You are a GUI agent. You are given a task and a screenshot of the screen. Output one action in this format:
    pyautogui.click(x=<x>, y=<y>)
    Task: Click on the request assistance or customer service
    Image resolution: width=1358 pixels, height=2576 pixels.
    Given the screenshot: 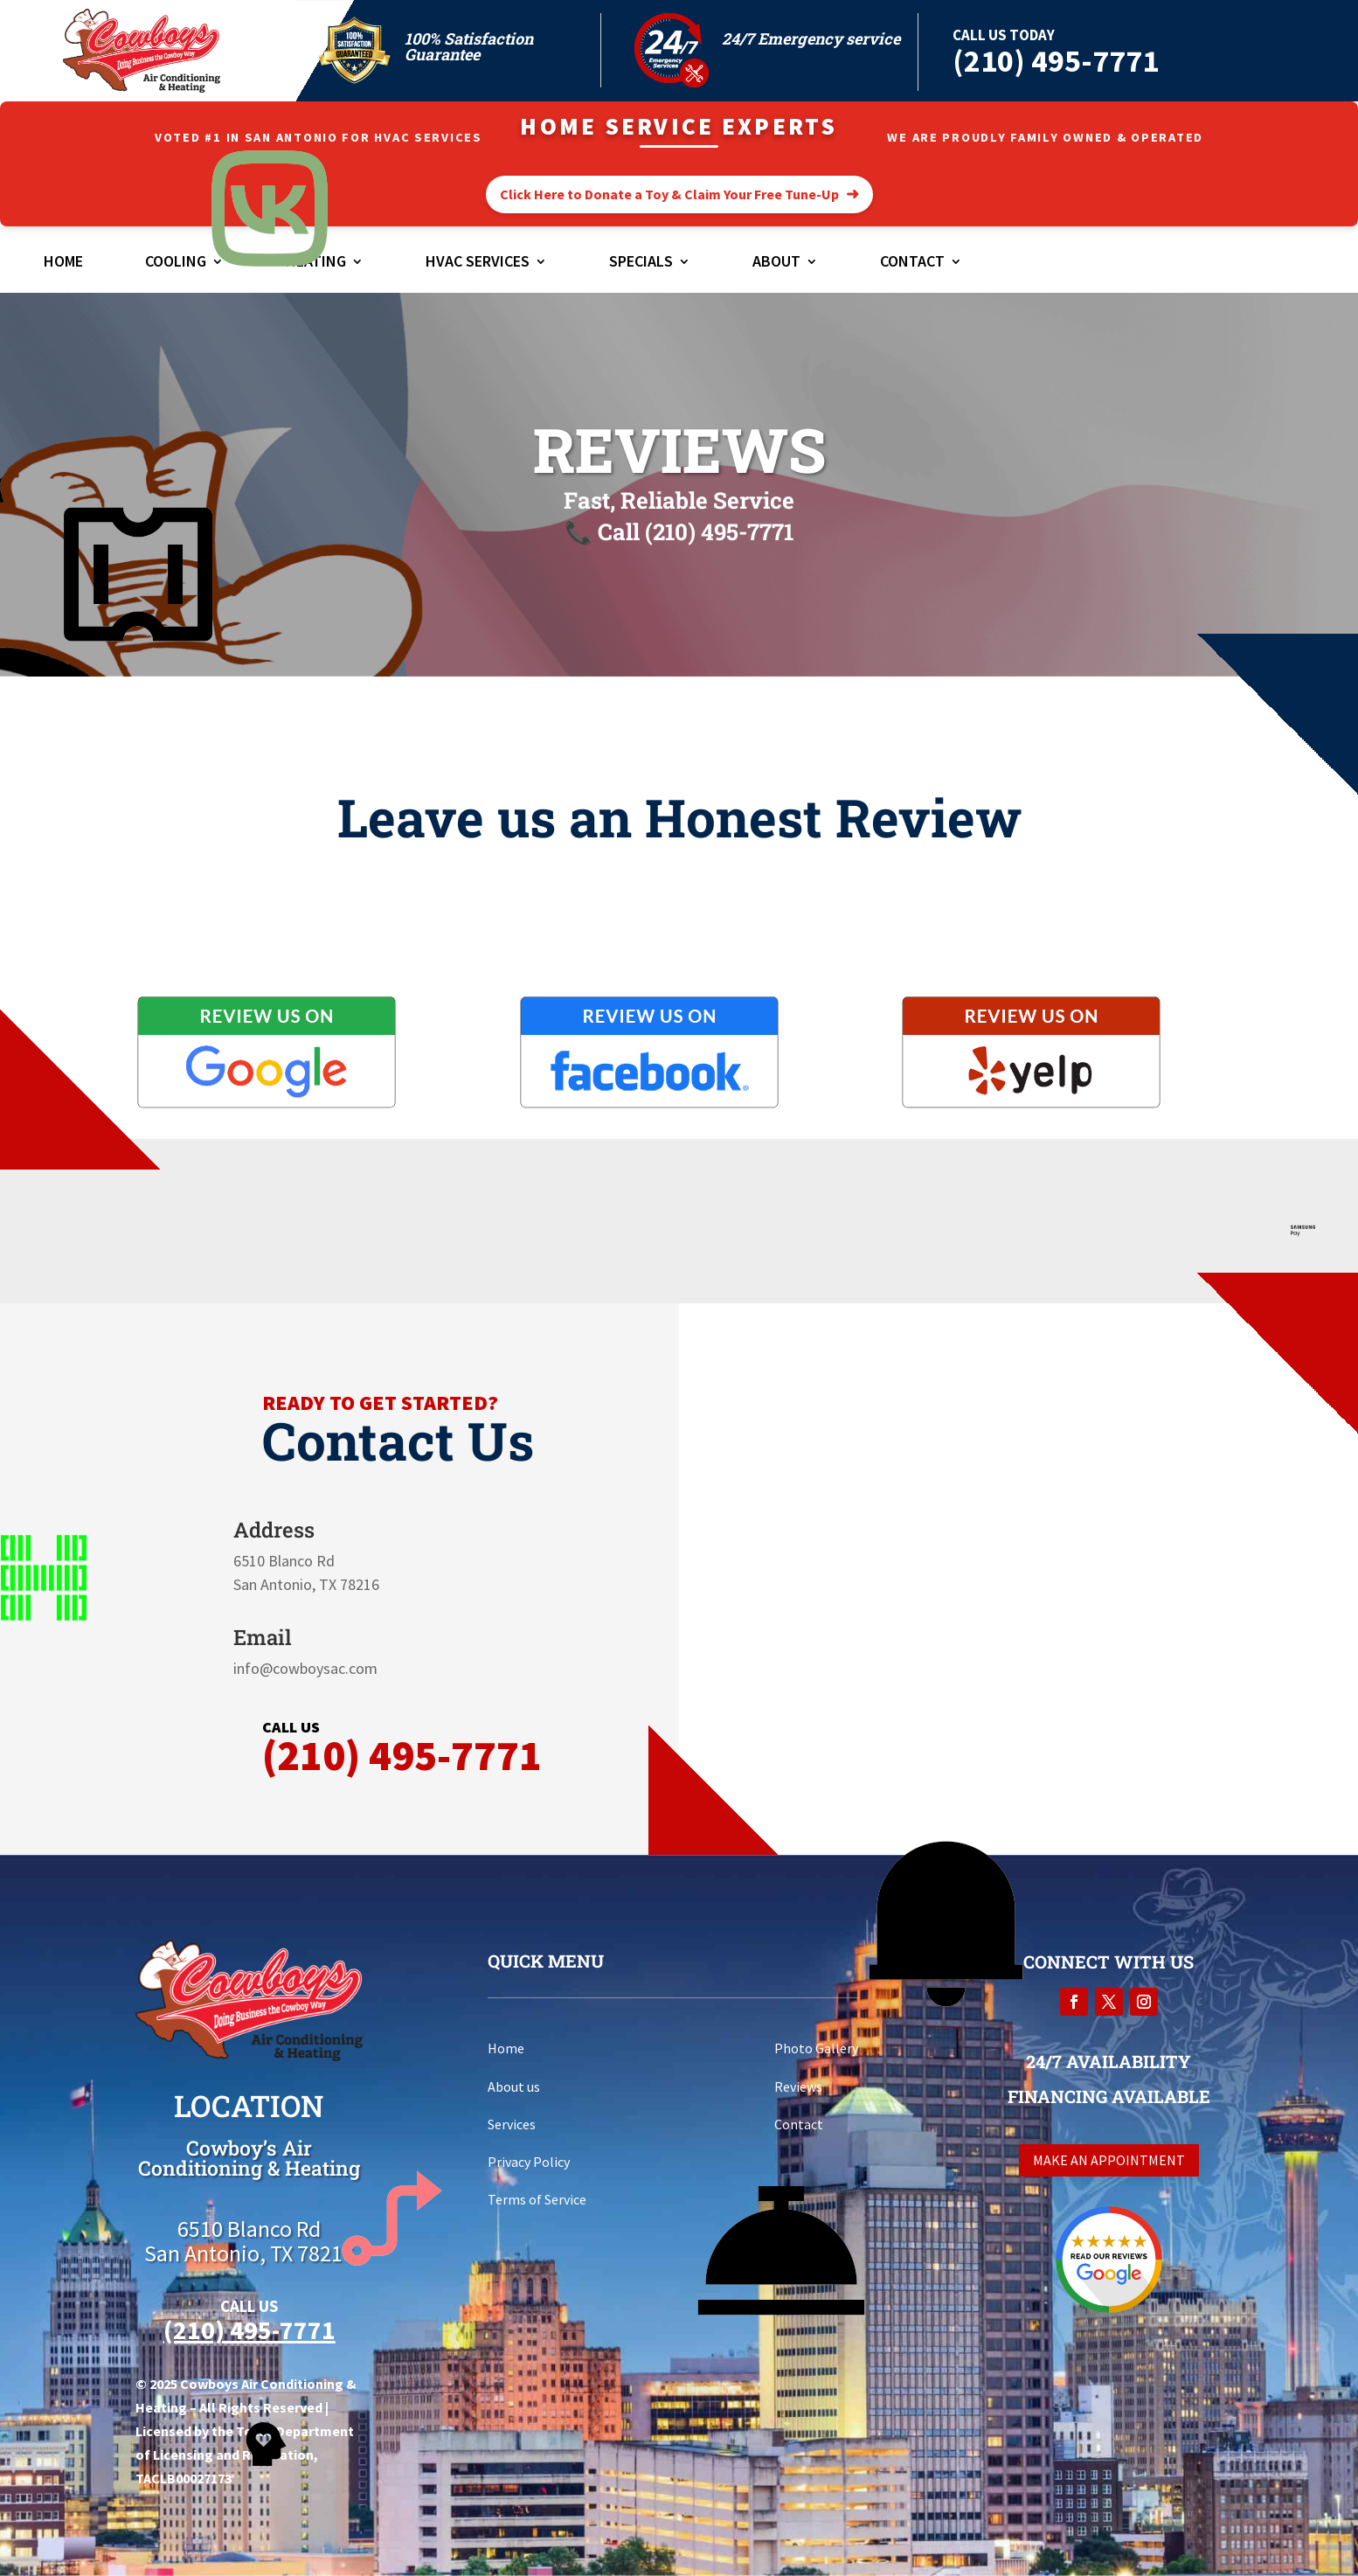 What is the action you would take?
    pyautogui.click(x=781, y=2254)
    